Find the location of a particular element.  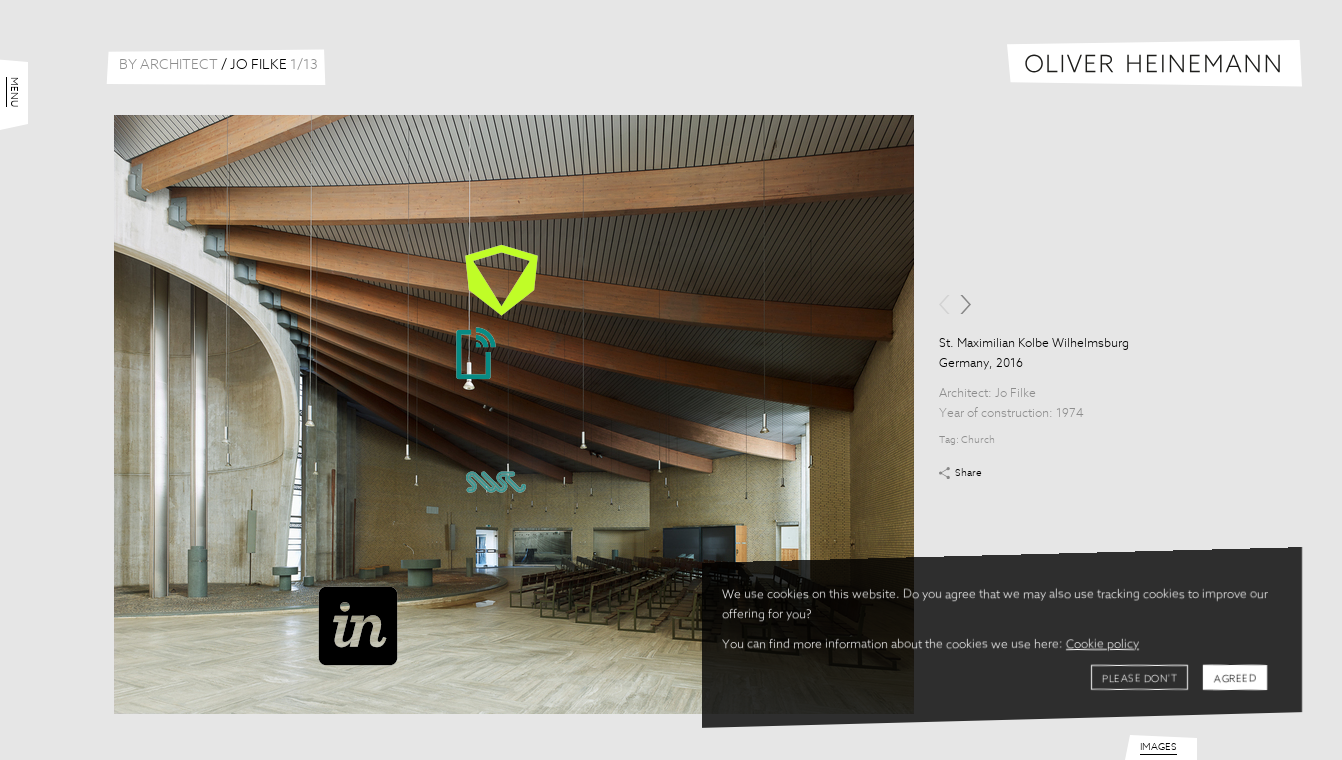

openbase logo is located at coordinates (501, 277).